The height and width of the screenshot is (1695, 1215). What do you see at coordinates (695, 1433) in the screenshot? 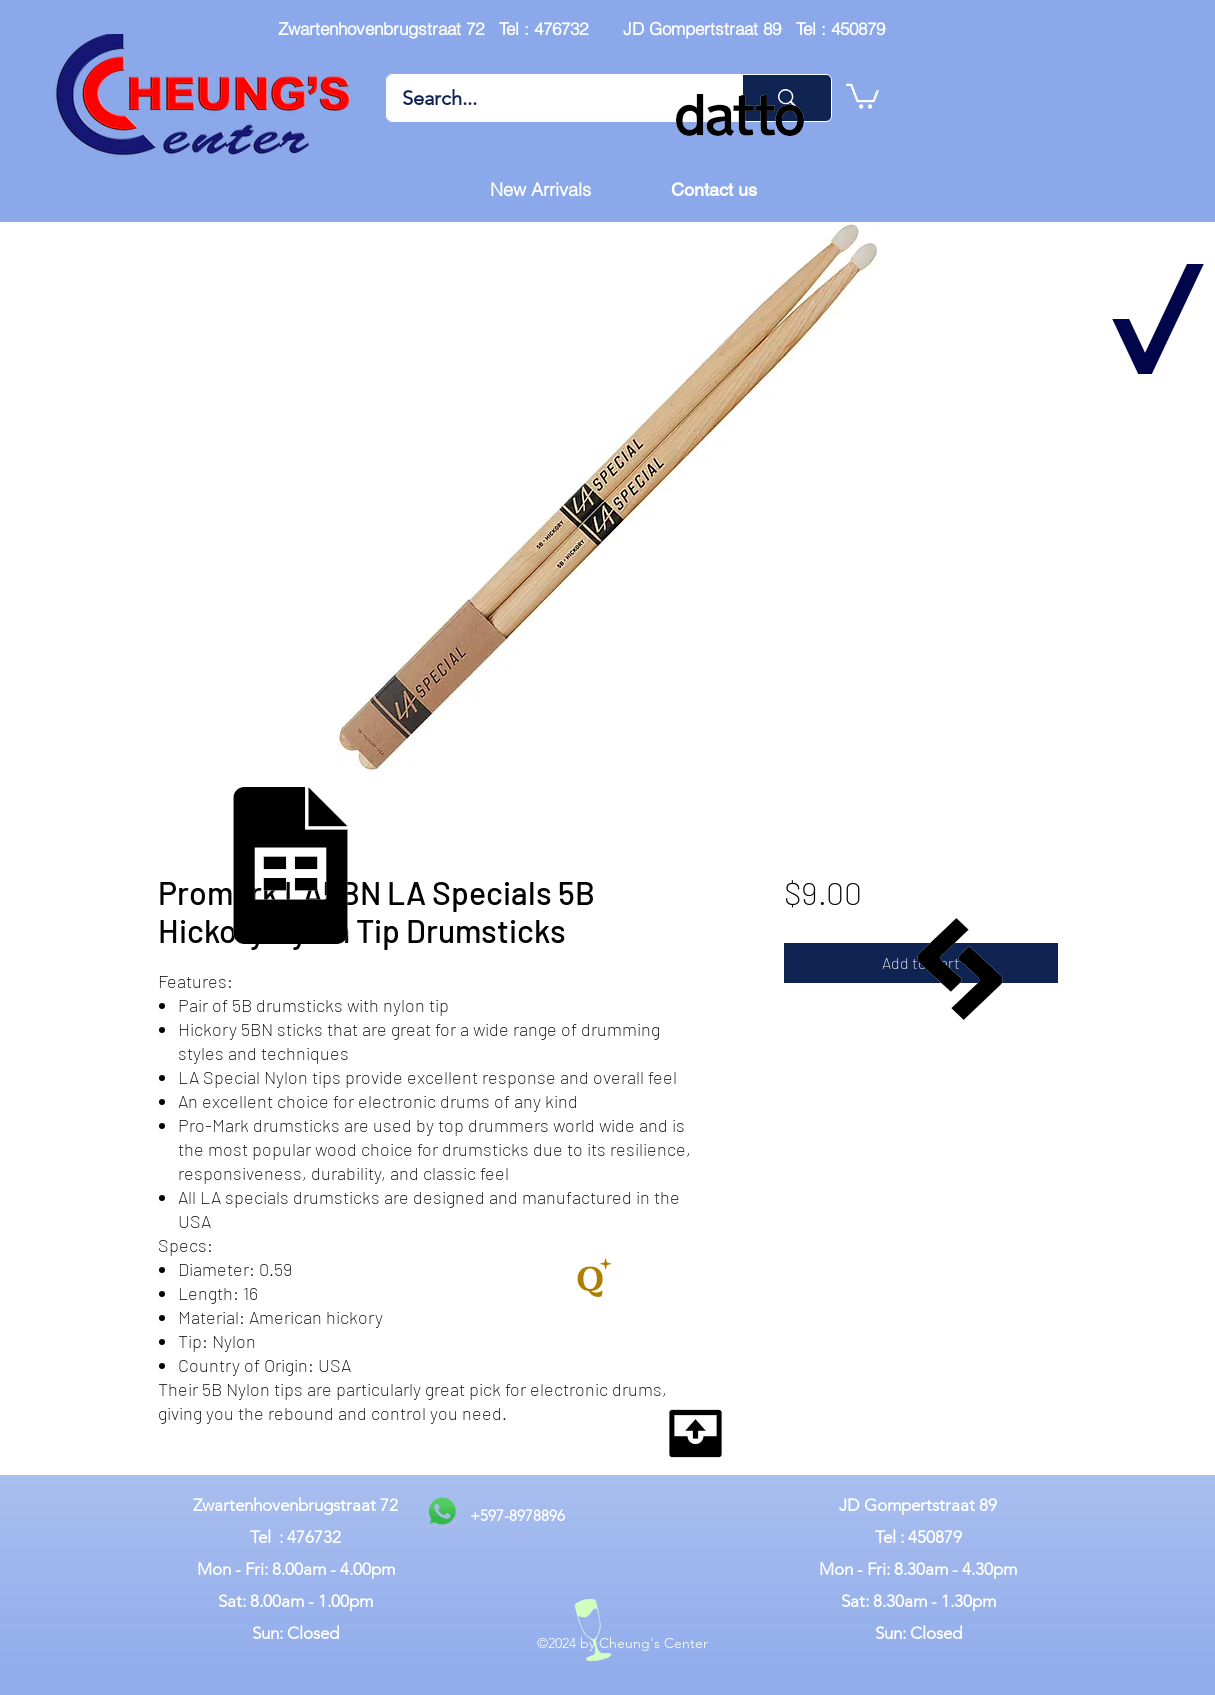
I see `export or upload a file` at bounding box center [695, 1433].